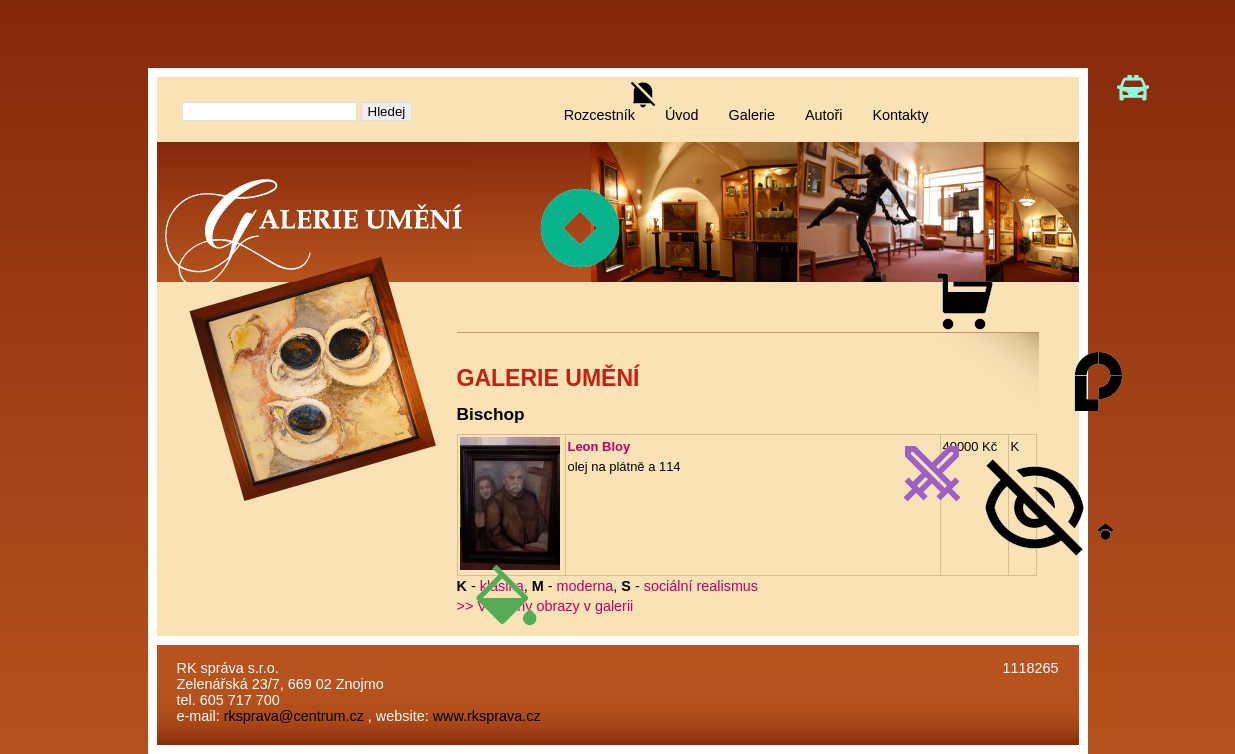  I want to click on access color fill or paint tools, so click(505, 595).